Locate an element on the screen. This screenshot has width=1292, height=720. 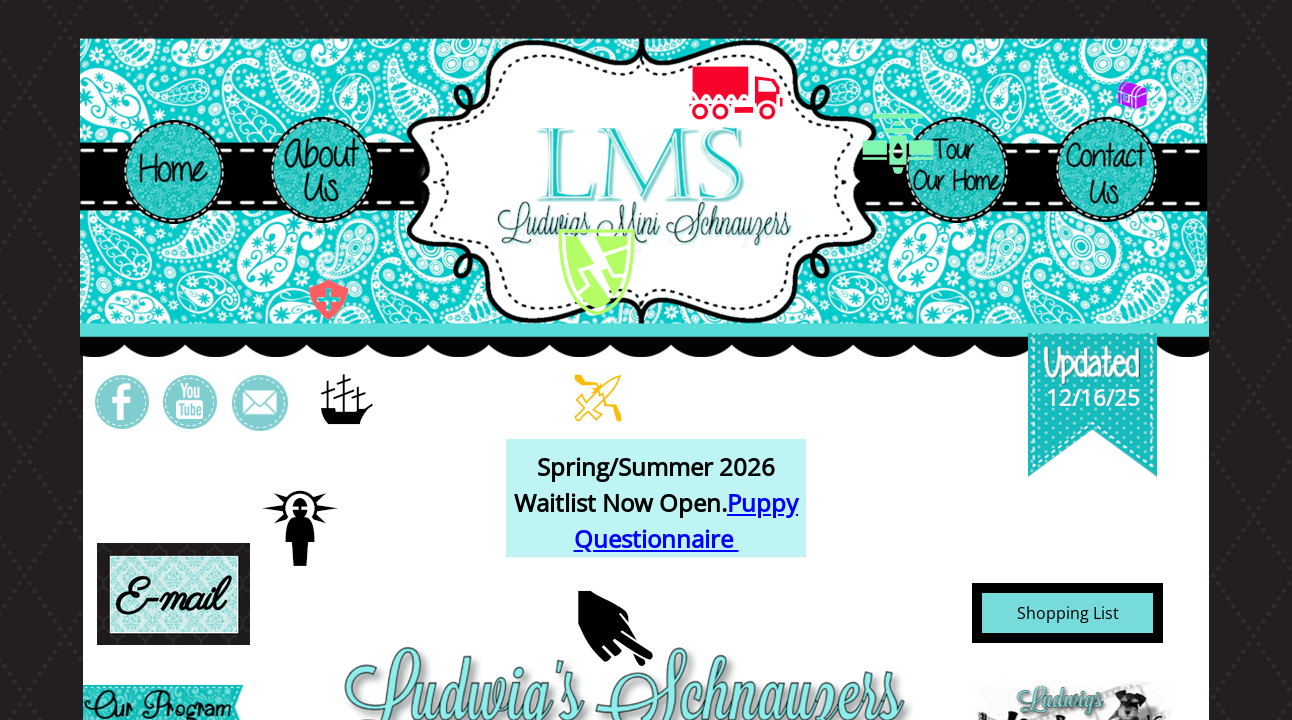
track your delivery or shipment is located at coordinates (736, 93).